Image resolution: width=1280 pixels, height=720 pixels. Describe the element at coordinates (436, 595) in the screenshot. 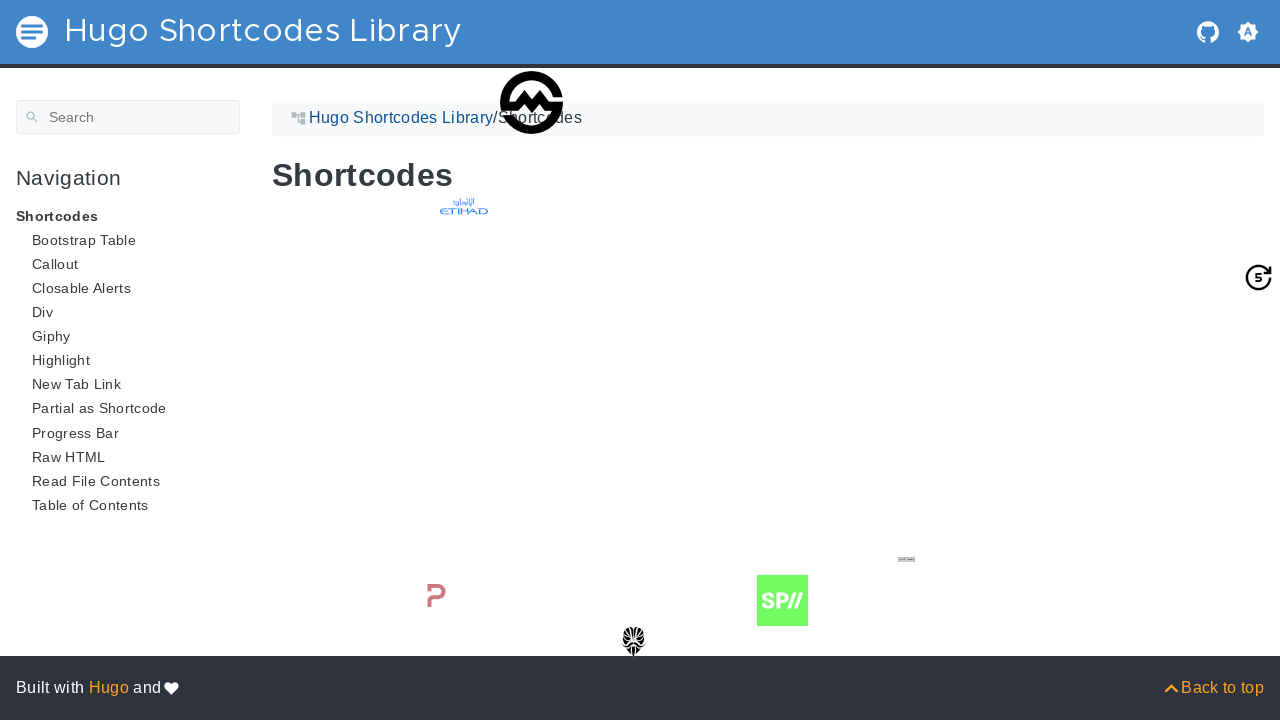

I see `open Proton app or services` at that location.